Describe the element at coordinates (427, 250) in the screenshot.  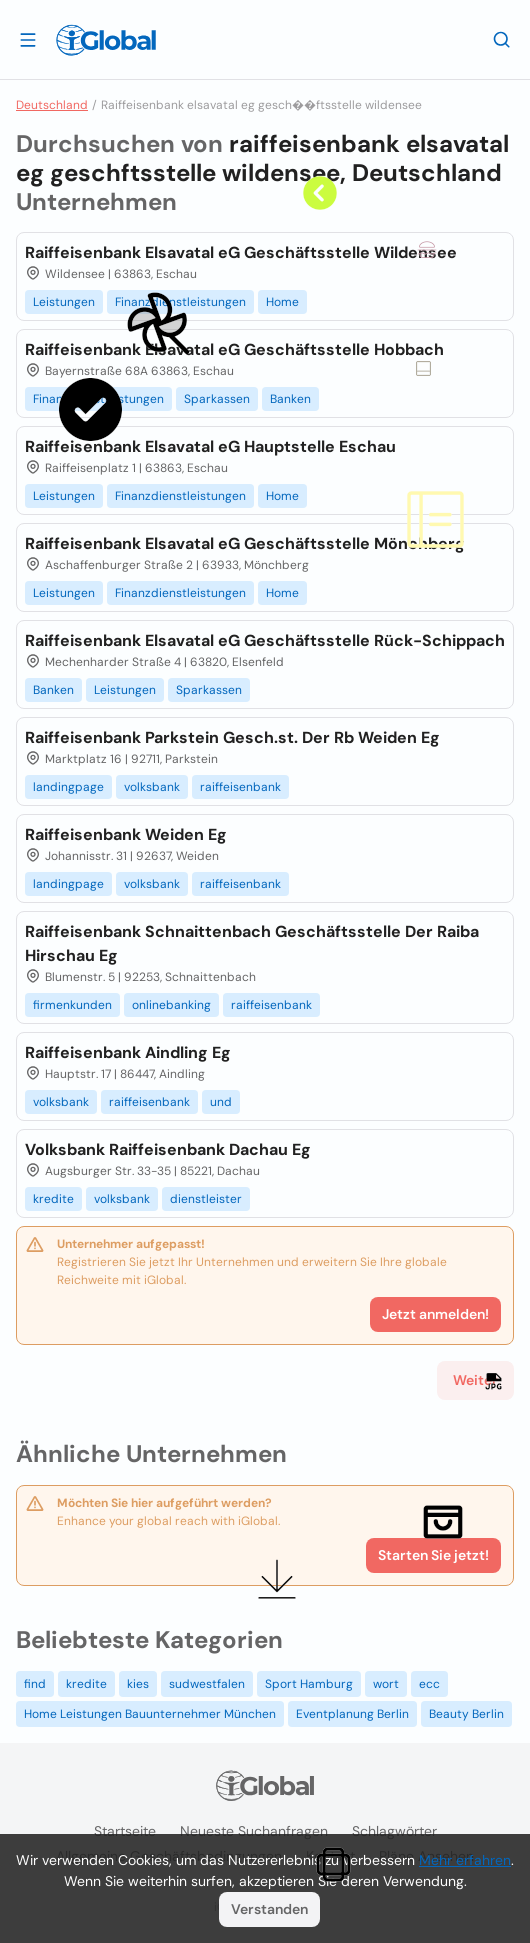
I see `open navigation menu` at that location.